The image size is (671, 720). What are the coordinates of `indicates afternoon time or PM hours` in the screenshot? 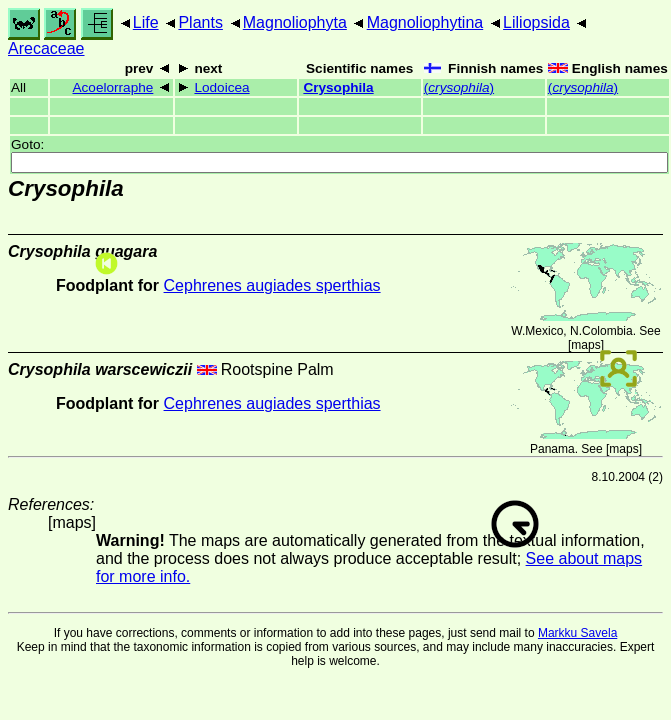 It's located at (515, 524).